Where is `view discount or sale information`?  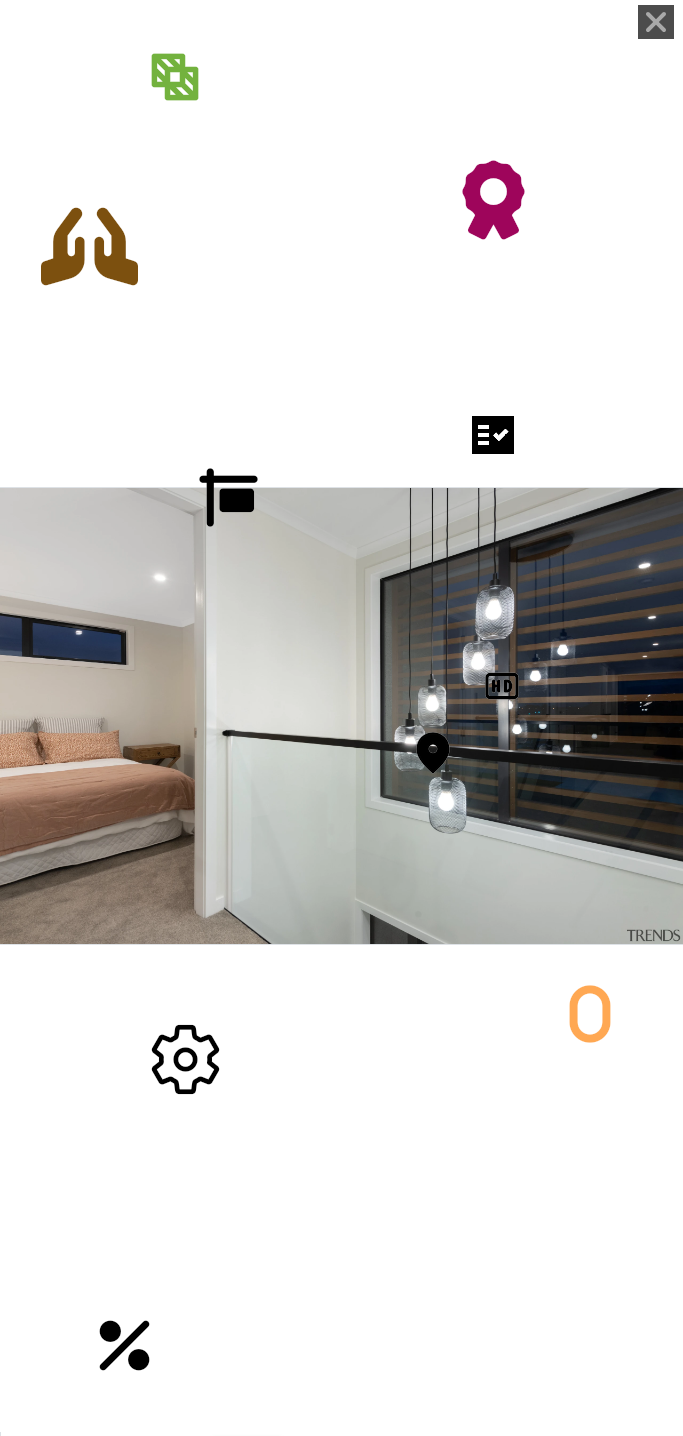 view discount or sale information is located at coordinates (124, 1345).